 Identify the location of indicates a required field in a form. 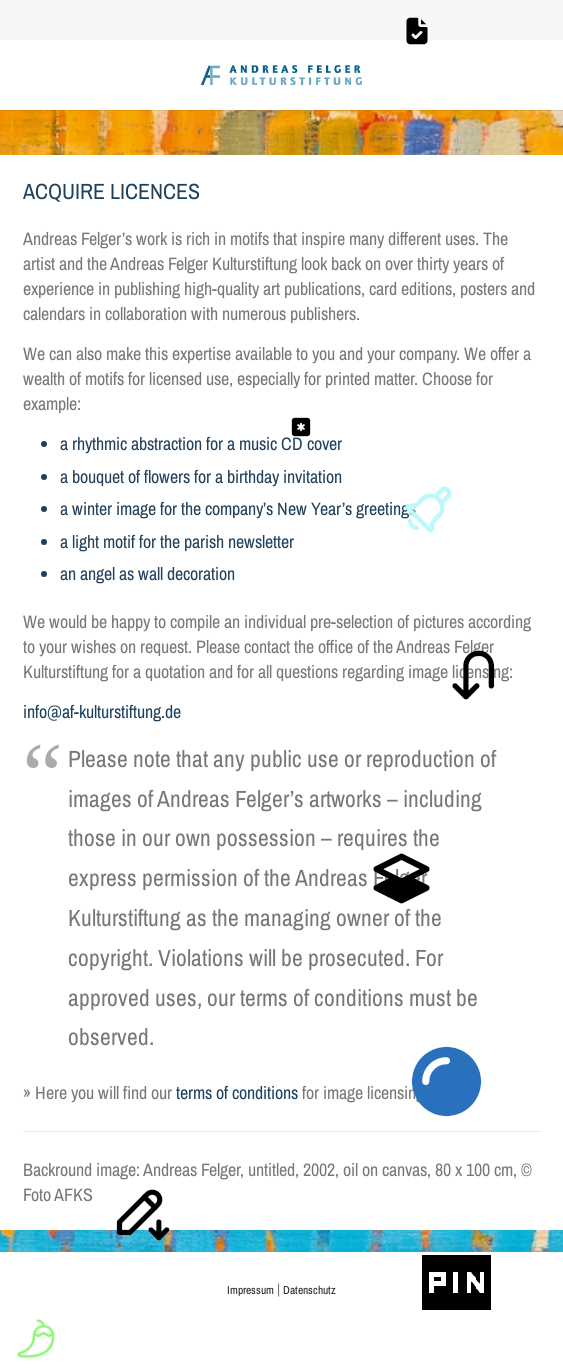
(301, 427).